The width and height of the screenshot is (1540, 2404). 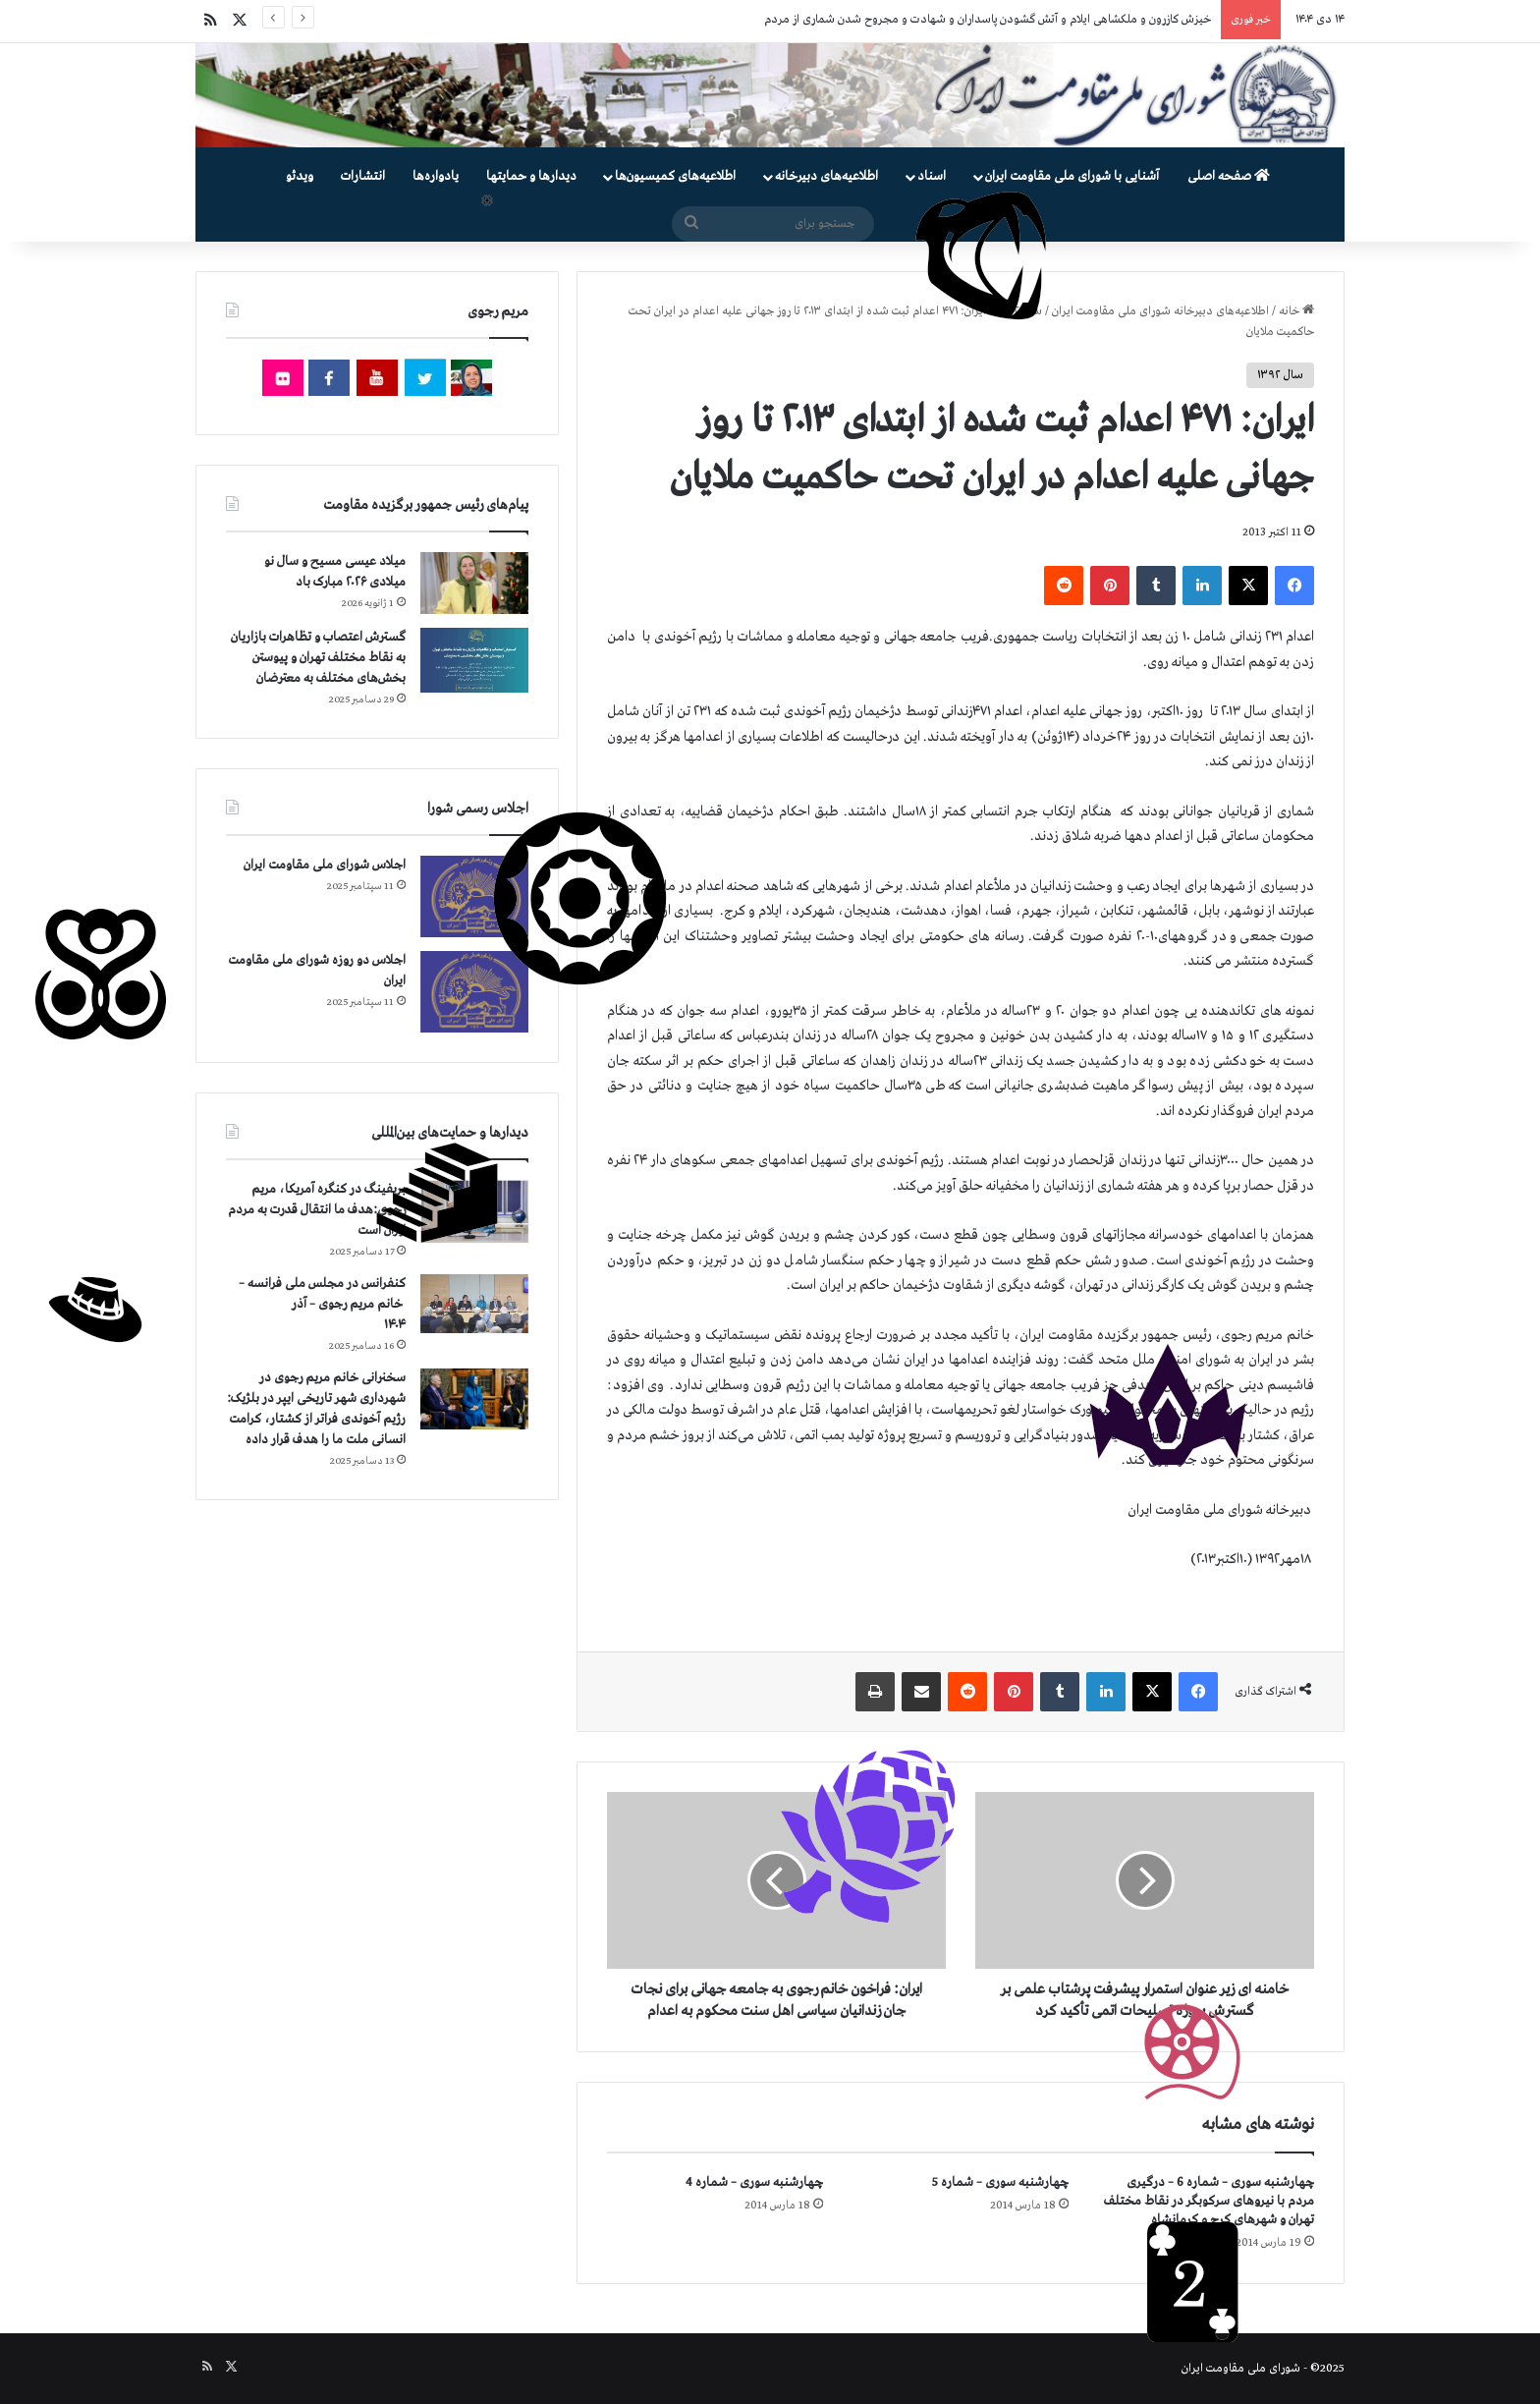 What do you see at coordinates (868, 1835) in the screenshot?
I see `select artichoke as an ingredient` at bounding box center [868, 1835].